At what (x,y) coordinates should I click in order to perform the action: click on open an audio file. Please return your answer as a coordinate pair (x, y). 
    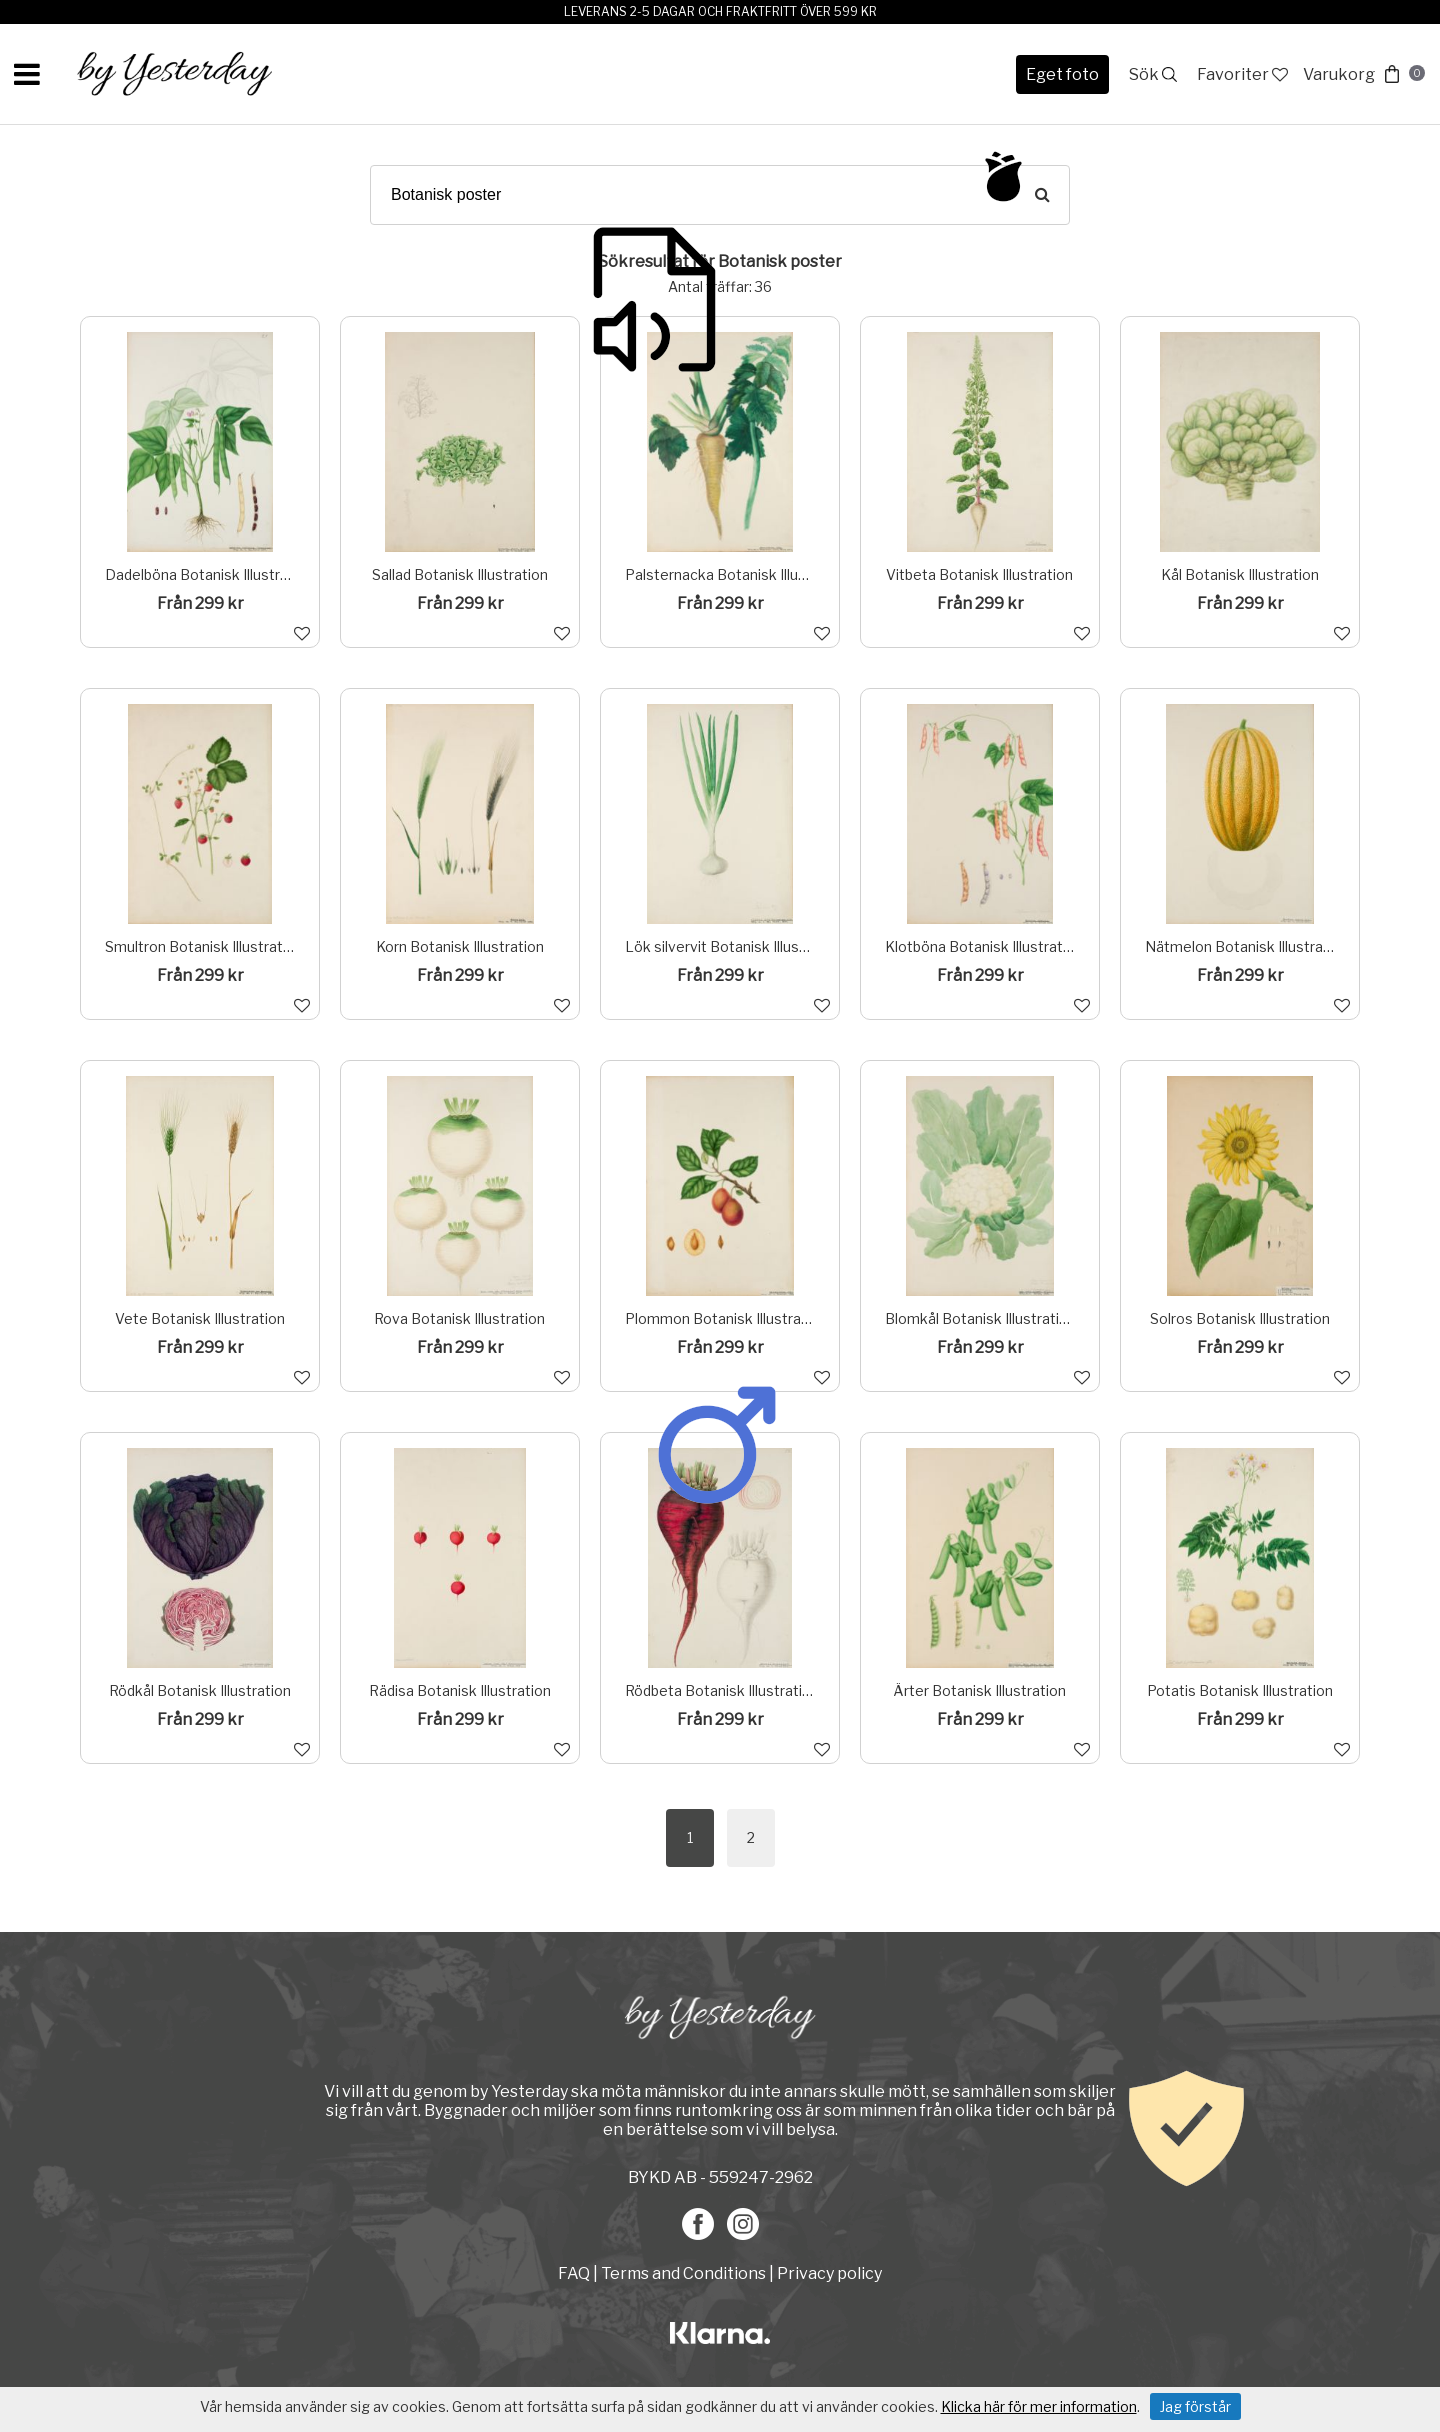
    Looking at the image, I should click on (654, 299).